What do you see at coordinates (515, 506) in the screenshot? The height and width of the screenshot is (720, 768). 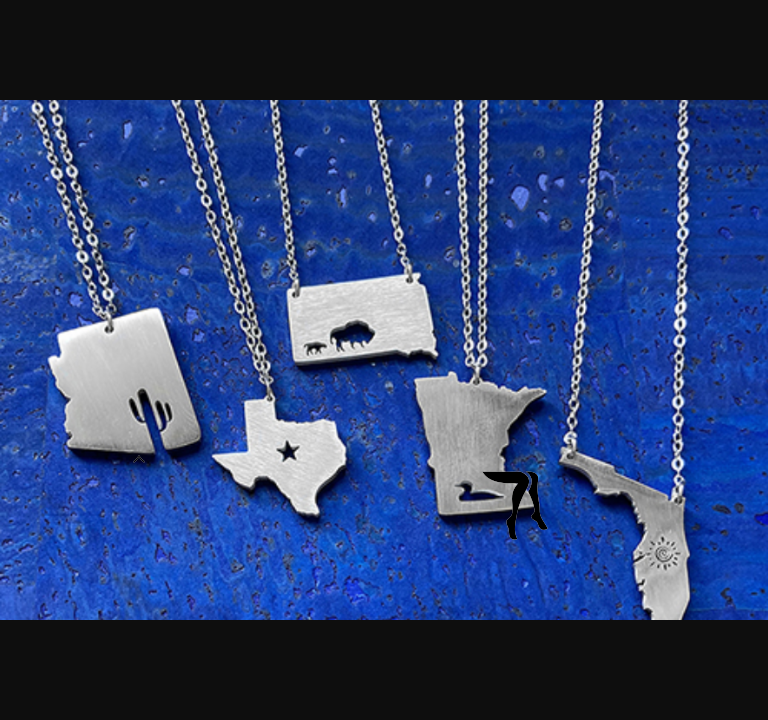 I see `select female character legs or lower body` at bounding box center [515, 506].